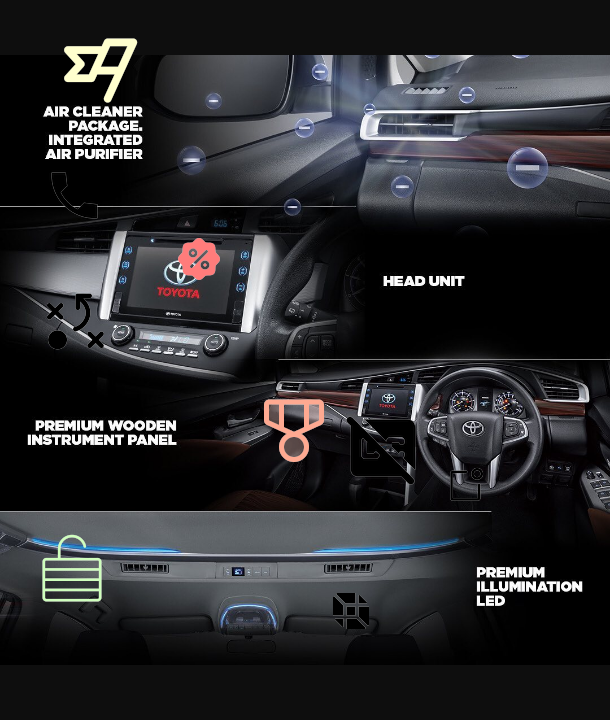 The width and height of the screenshot is (610, 720). Describe the element at coordinates (73, 322) in the screenshot. I see `view game plan or strategy options` at that location.